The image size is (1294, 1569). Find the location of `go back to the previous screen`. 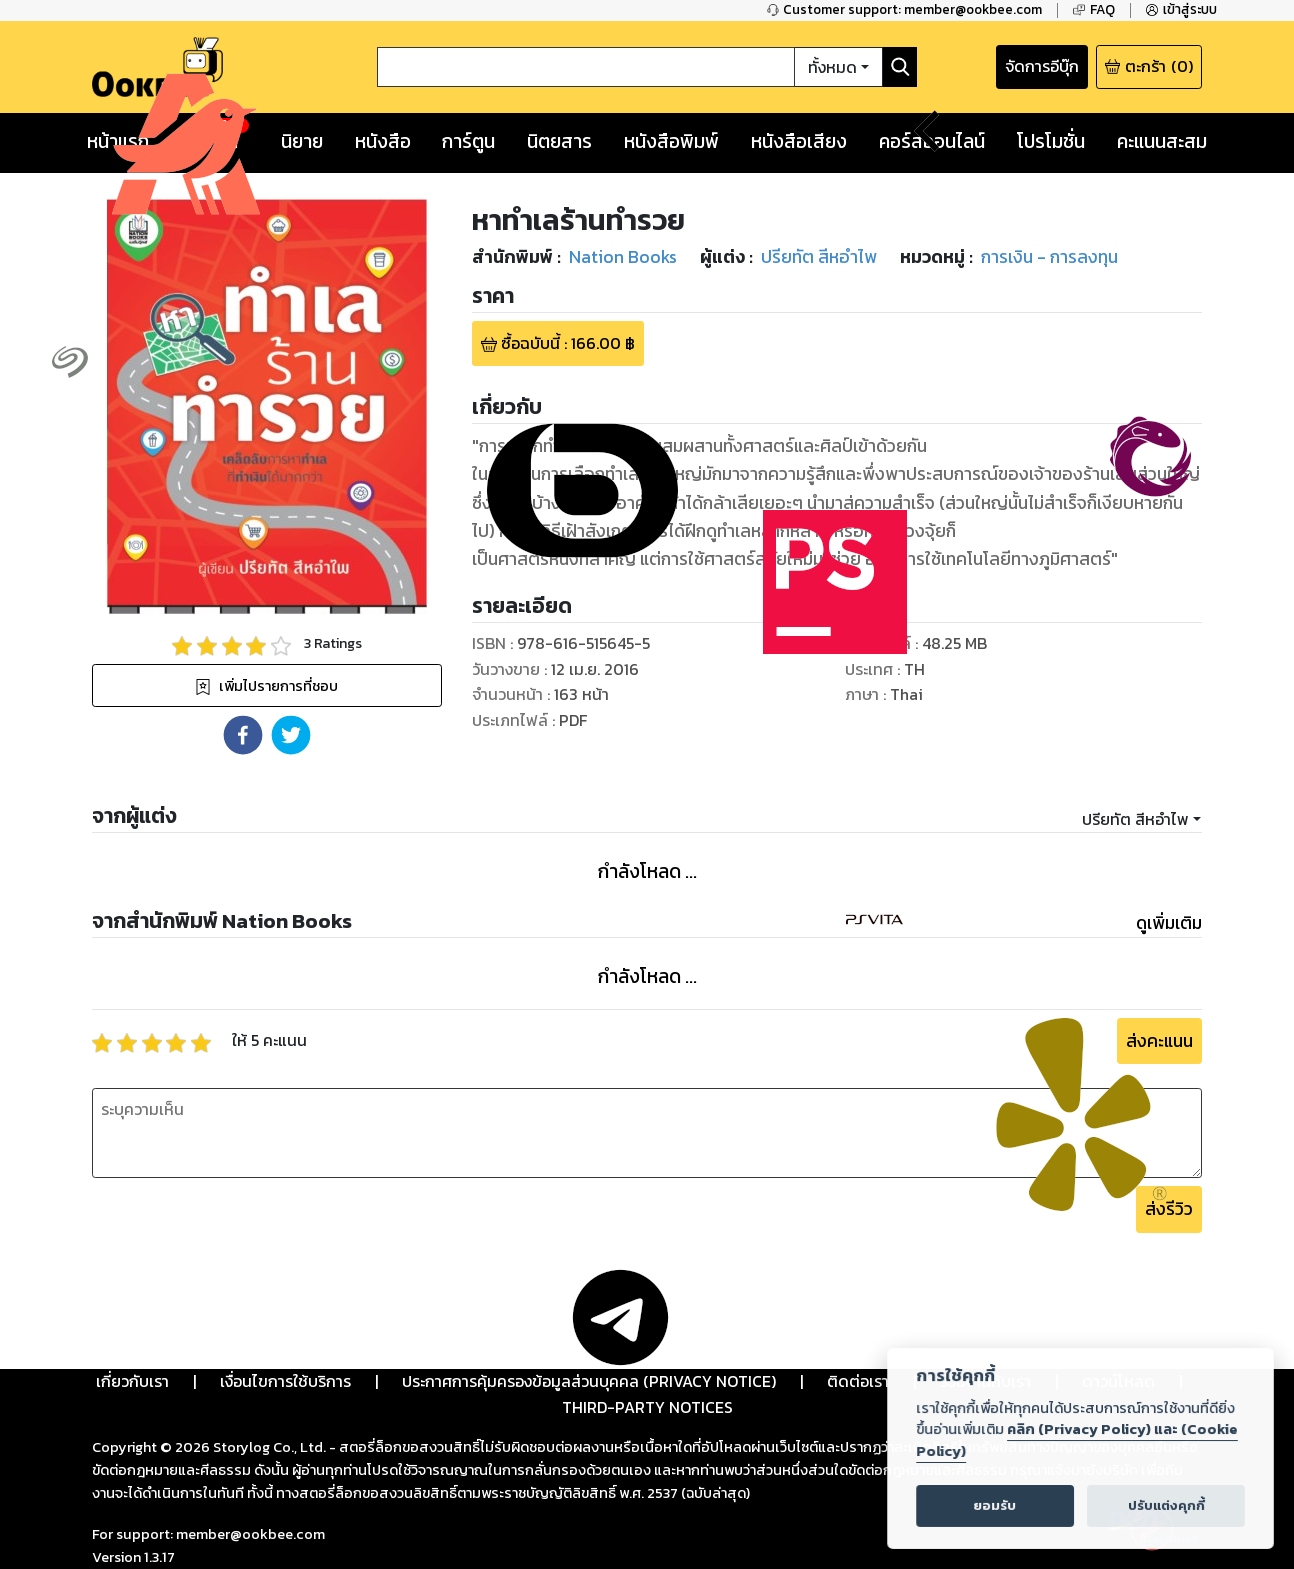

go back to the previous screen is located at coordinates (927, 131).